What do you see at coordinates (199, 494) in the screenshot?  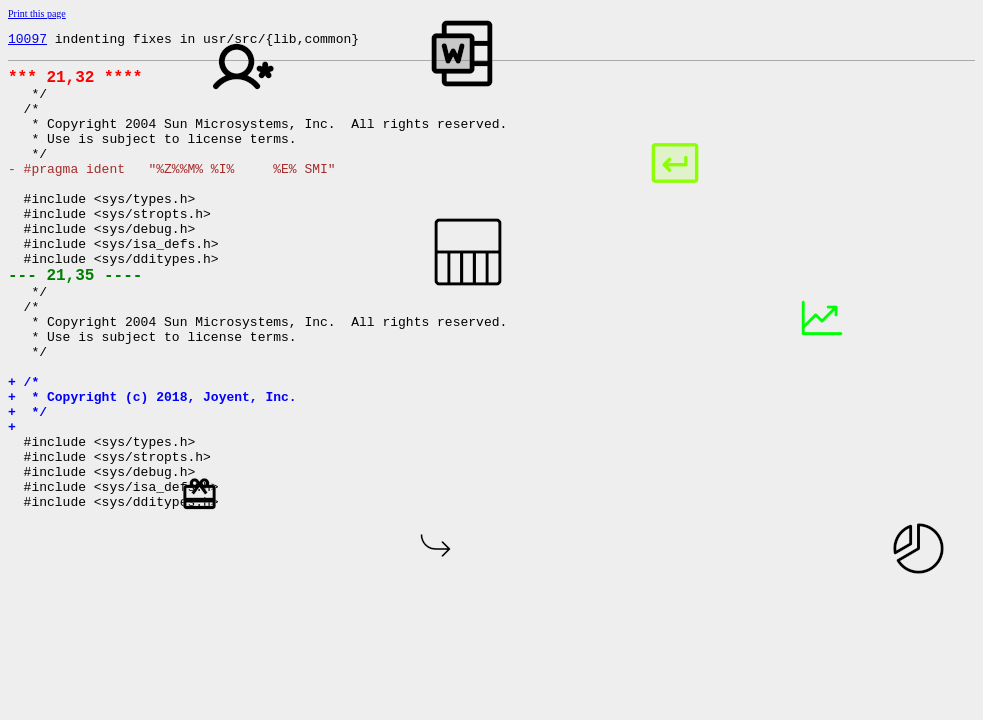 I see `view gift card balance` at bounding box center [199, 494].